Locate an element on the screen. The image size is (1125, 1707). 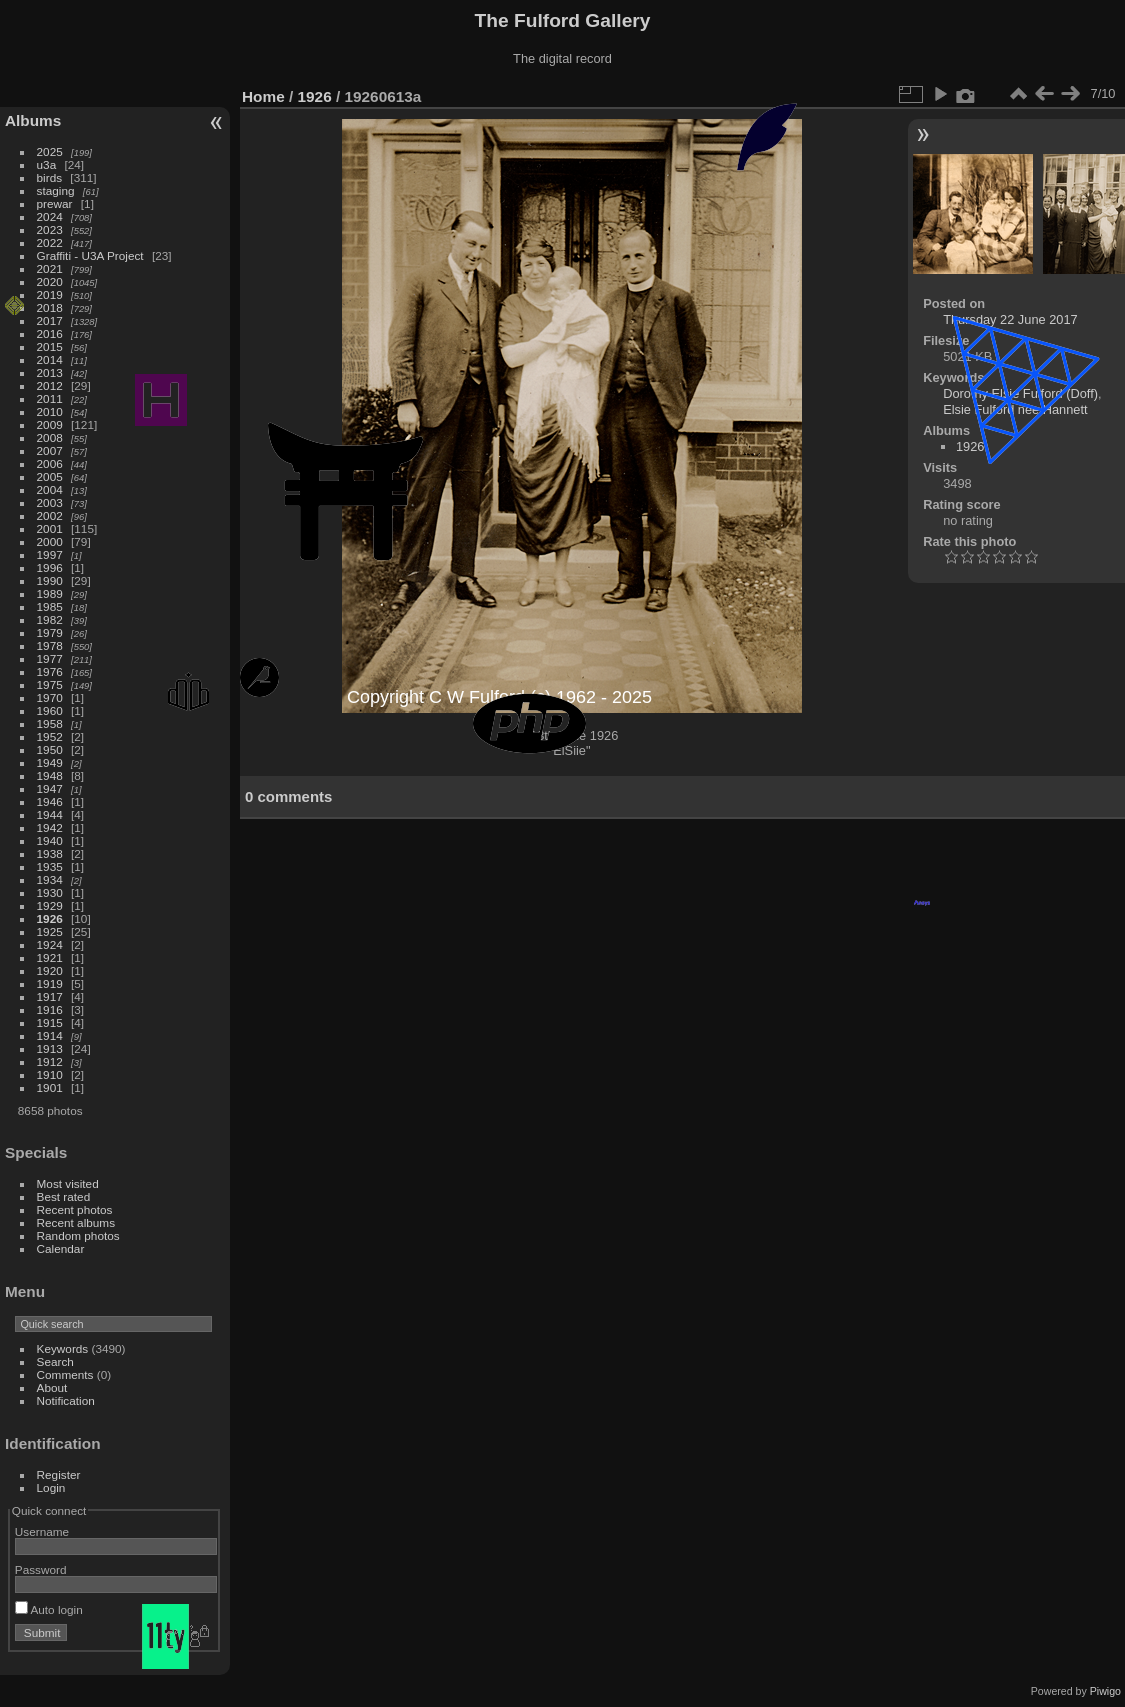
three.js library or project branding is located at coordinates (1026, 390).